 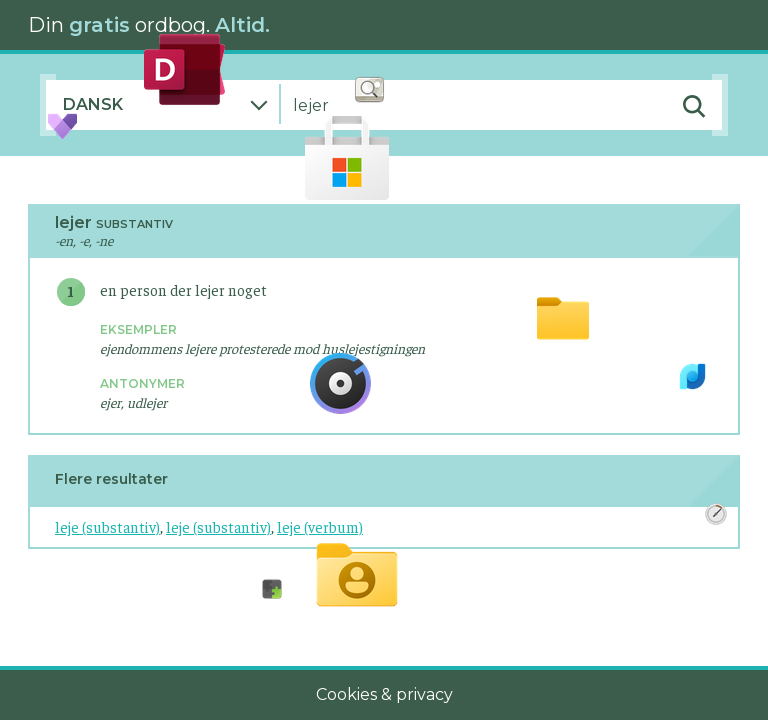 What do you see at coordinates (62, 126) in the screenshot?
I see `open Microsoft Kaizala service app` at bounding box center [62, 126].